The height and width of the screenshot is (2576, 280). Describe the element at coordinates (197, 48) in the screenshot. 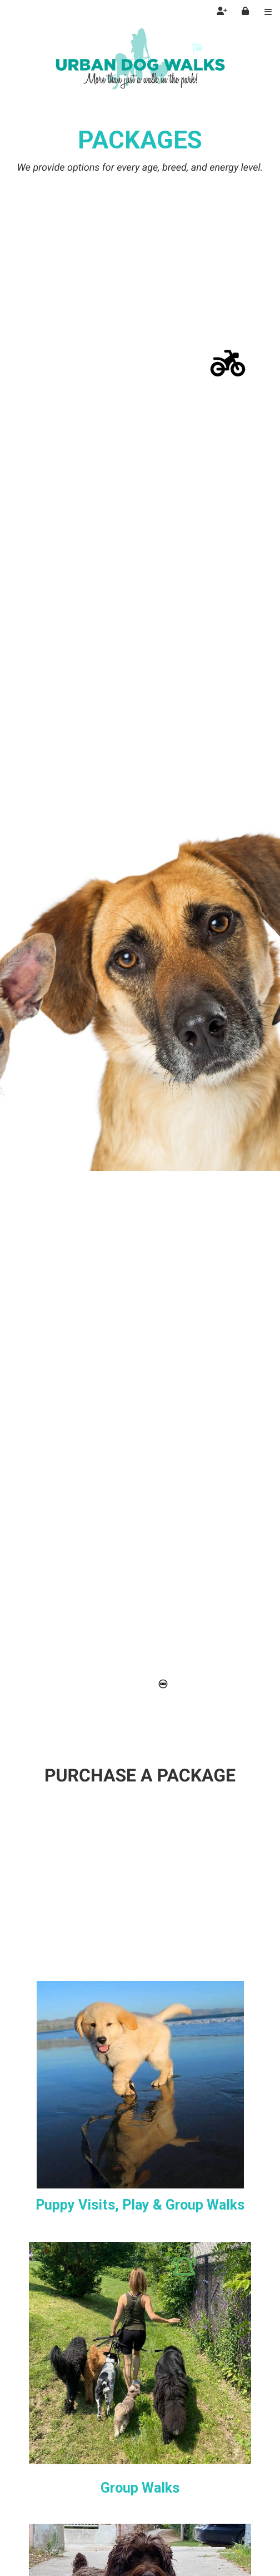

I see `a signpost or location marker` at that location.